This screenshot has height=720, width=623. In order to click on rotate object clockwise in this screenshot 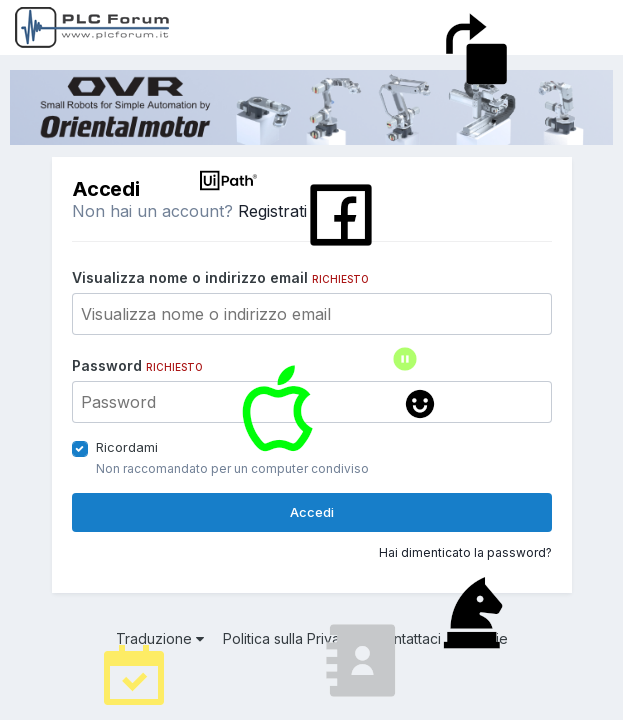, I will do `click(476, 50)`.